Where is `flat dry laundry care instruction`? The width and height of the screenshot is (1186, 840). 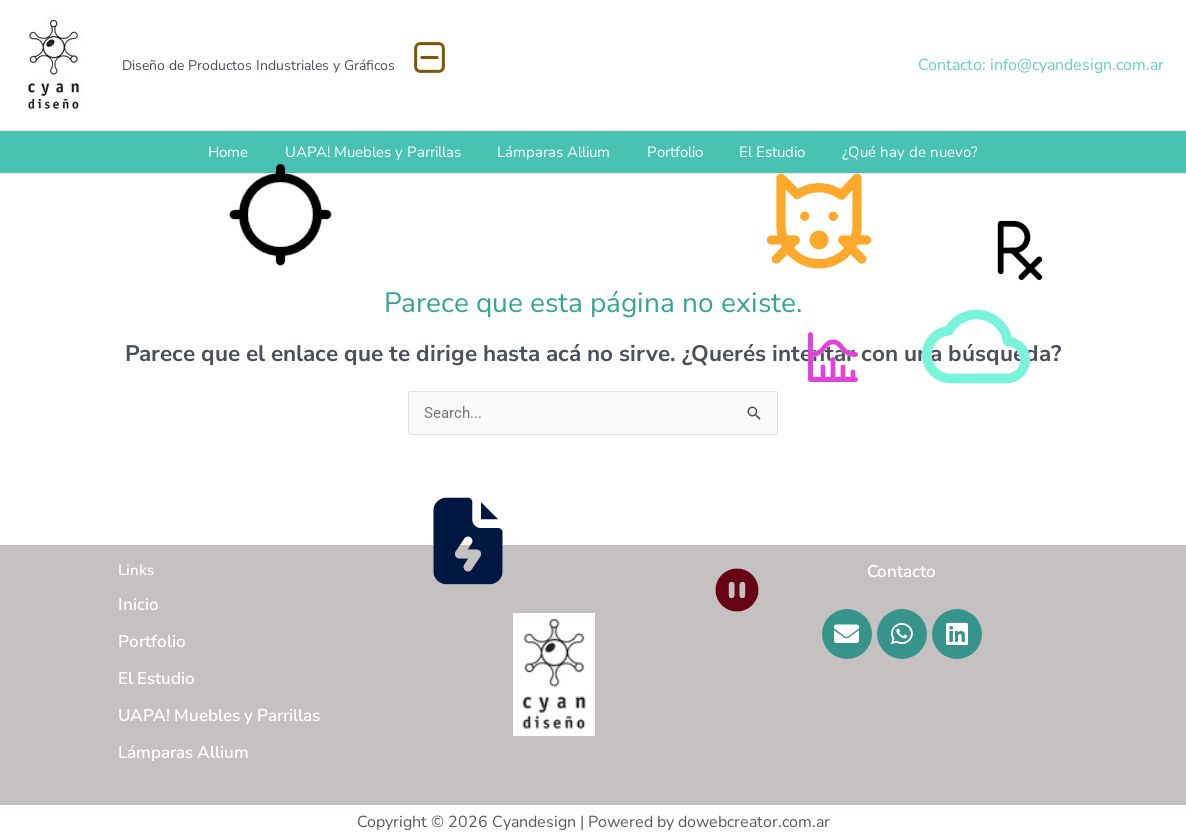 flat dry laundry care instruction is located at coordinates (429, 57).